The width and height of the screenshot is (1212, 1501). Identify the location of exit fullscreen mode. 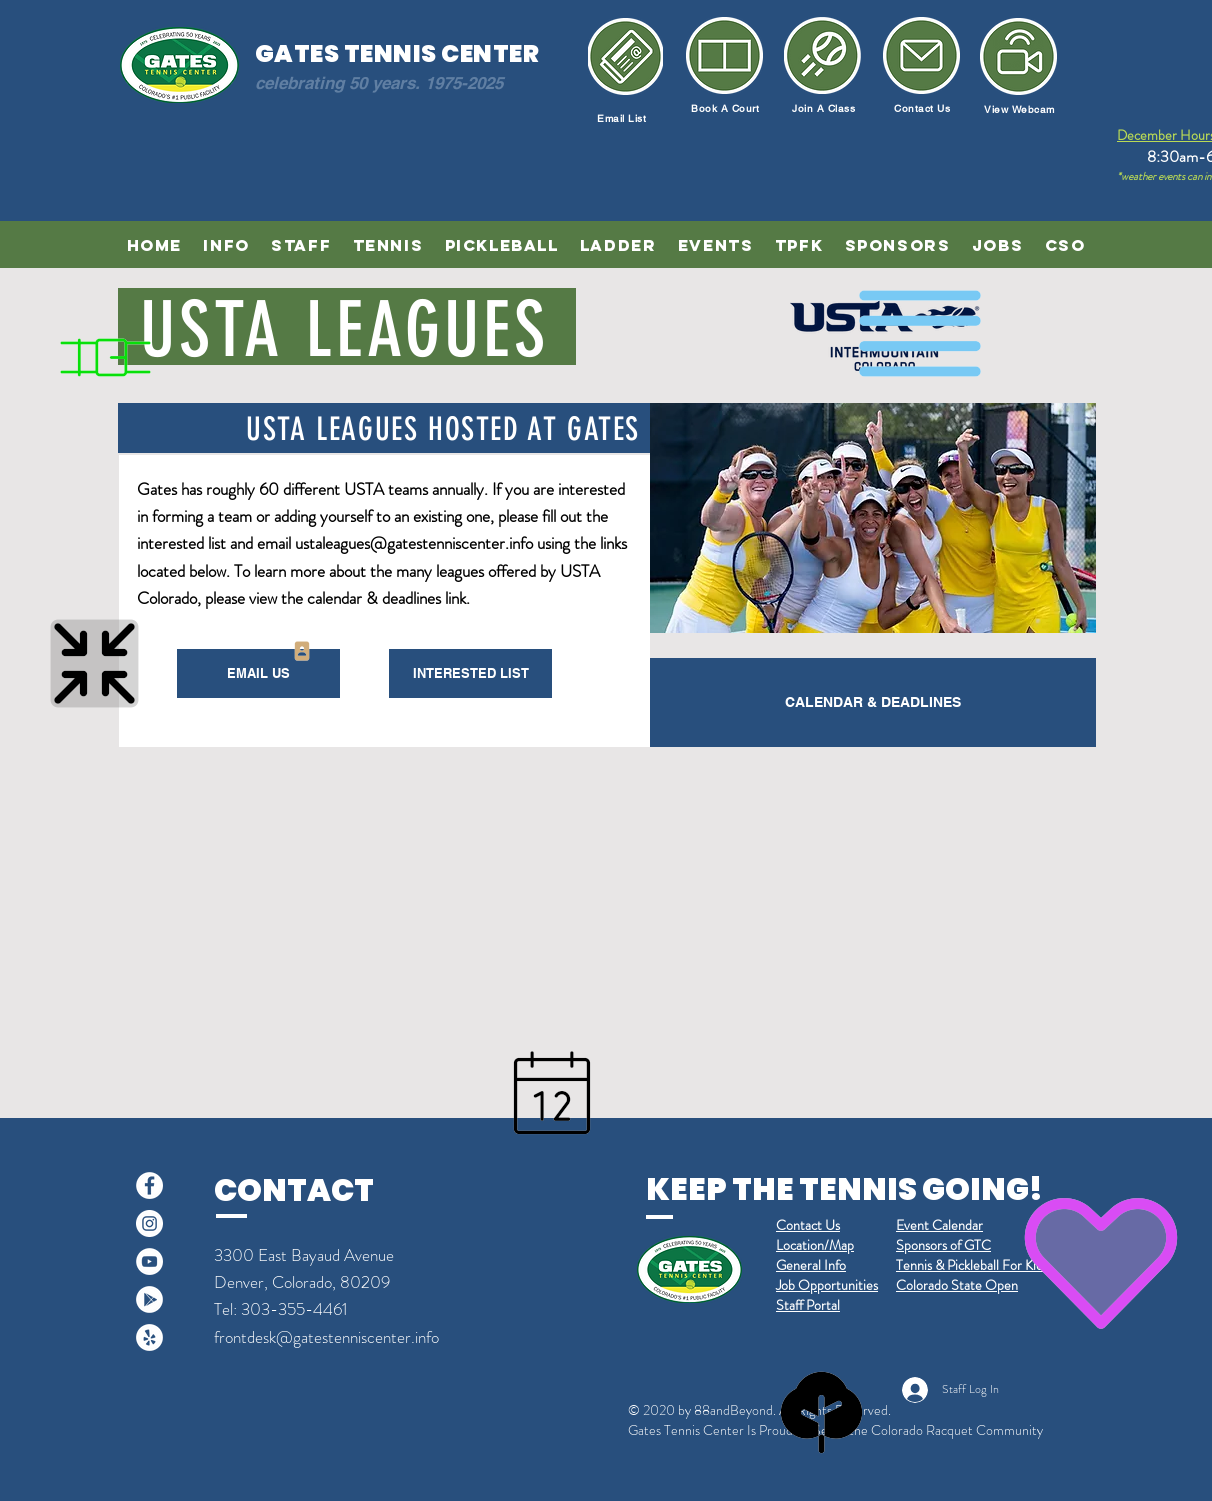
(94, 663).